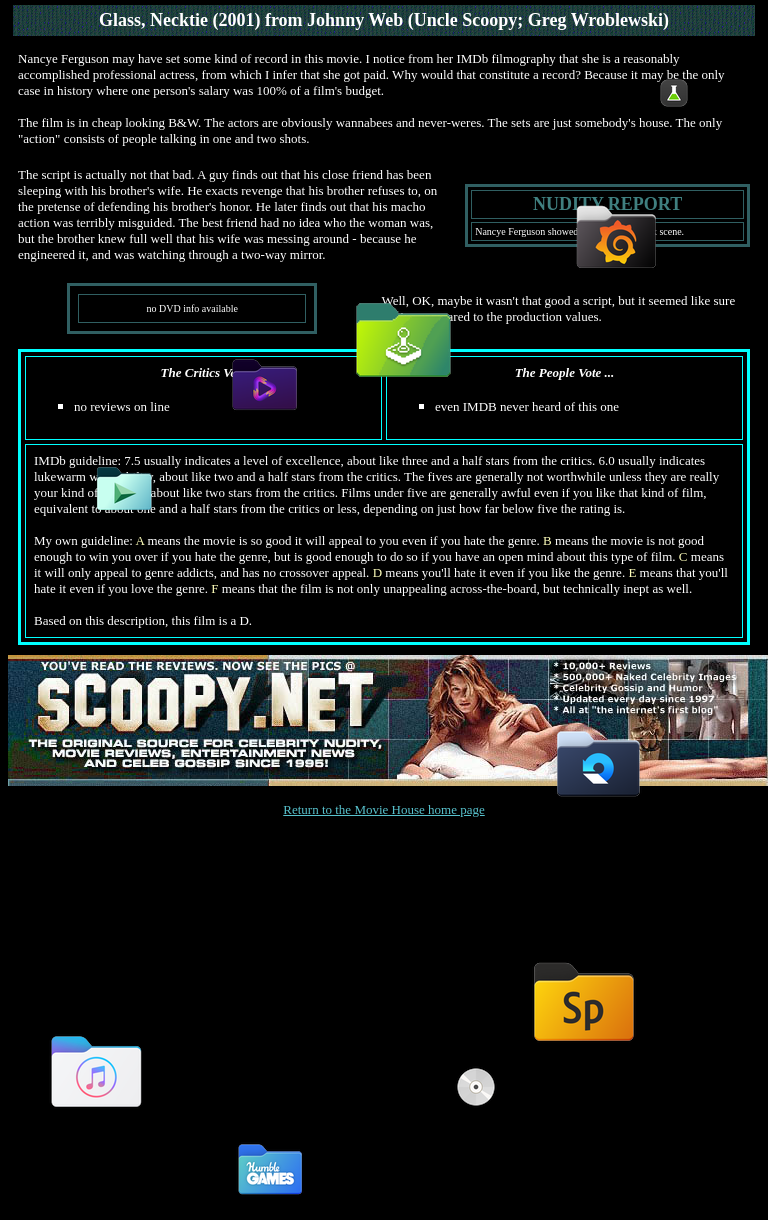  I want to click on open wondershare repairit files folder, so click(598, 766).